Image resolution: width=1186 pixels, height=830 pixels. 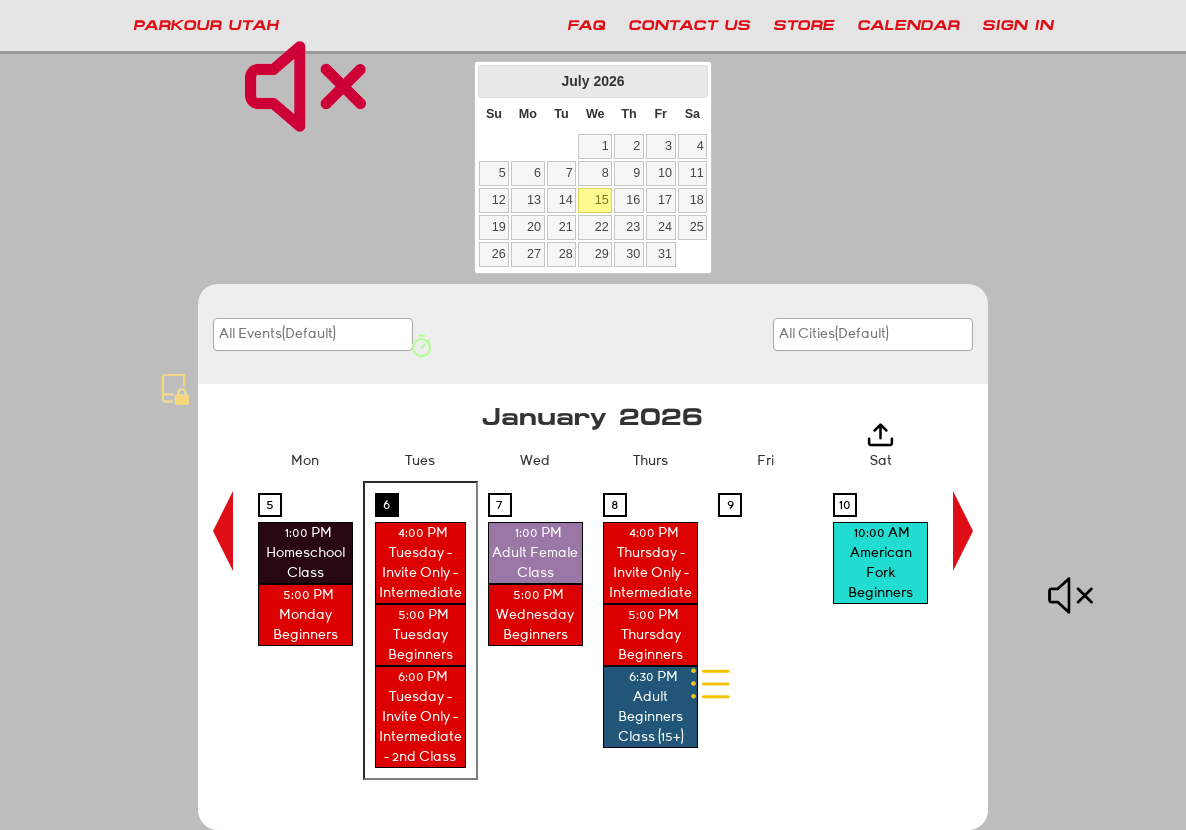 What do you see at coordinates (173, 389) in the screenshot?
I see `indicates a private or locked repository` at bounding box center [173, 389].